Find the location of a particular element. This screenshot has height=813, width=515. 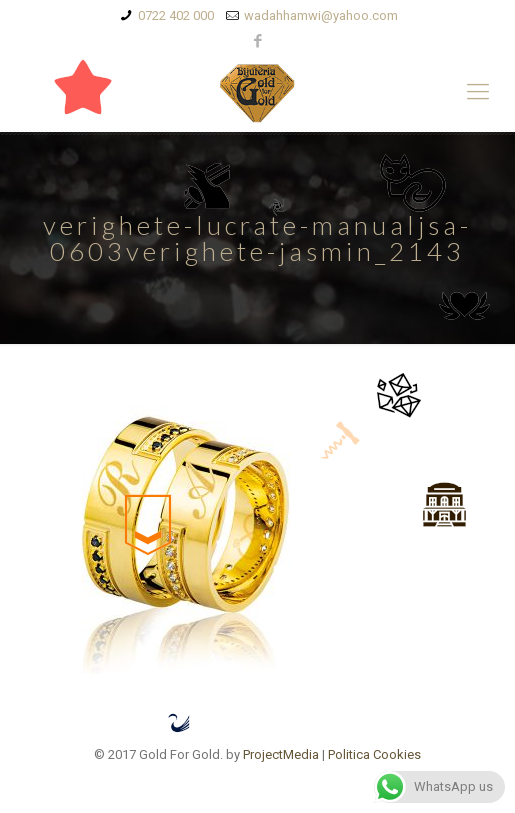

split wood or gather firewood in a crafting game is located at coordinates (207, 186).